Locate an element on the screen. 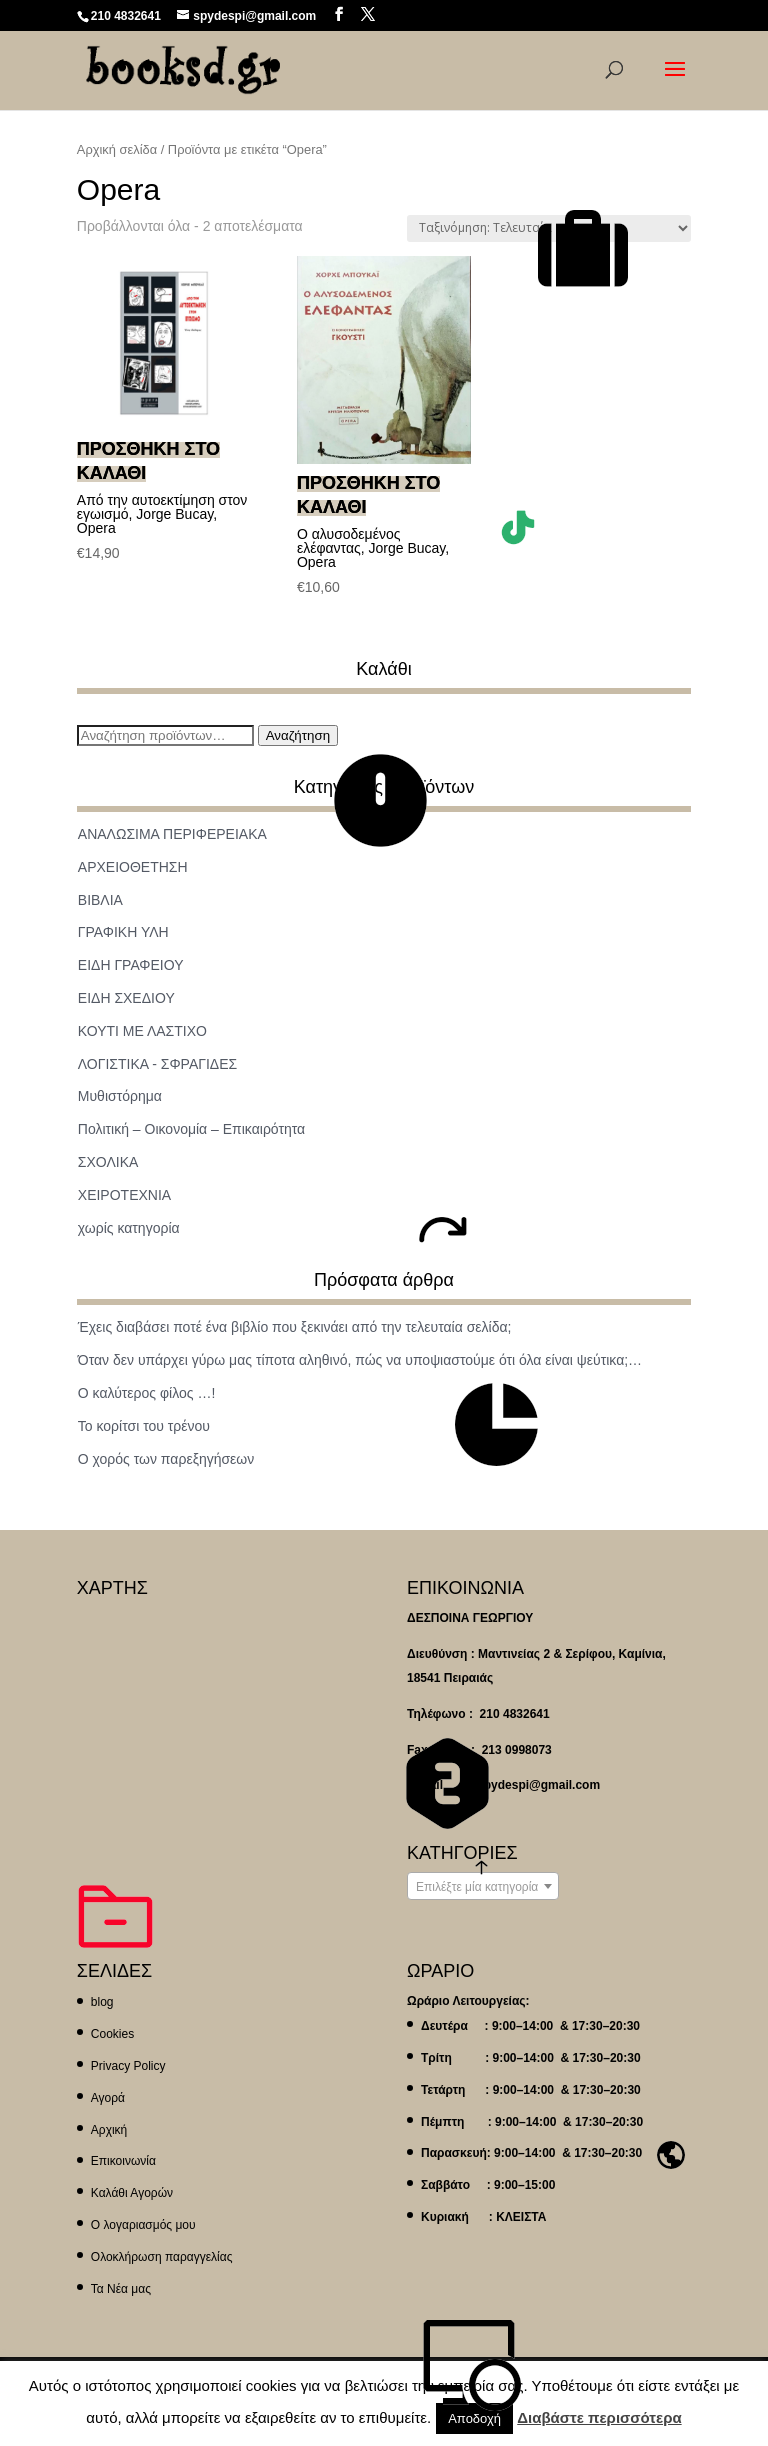  switch to global or worldwide view is located at coordinates (671, 2155).